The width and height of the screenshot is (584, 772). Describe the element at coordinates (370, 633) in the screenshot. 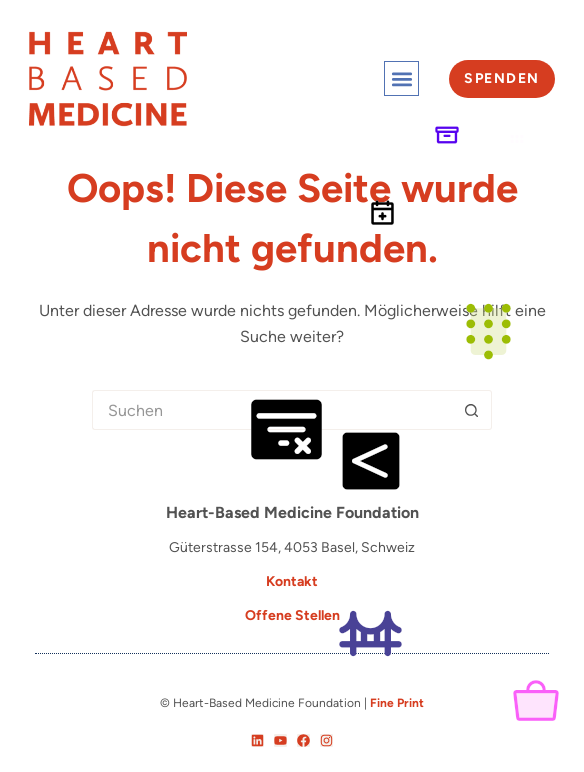

I see `view bridge or overpass information` at that location.